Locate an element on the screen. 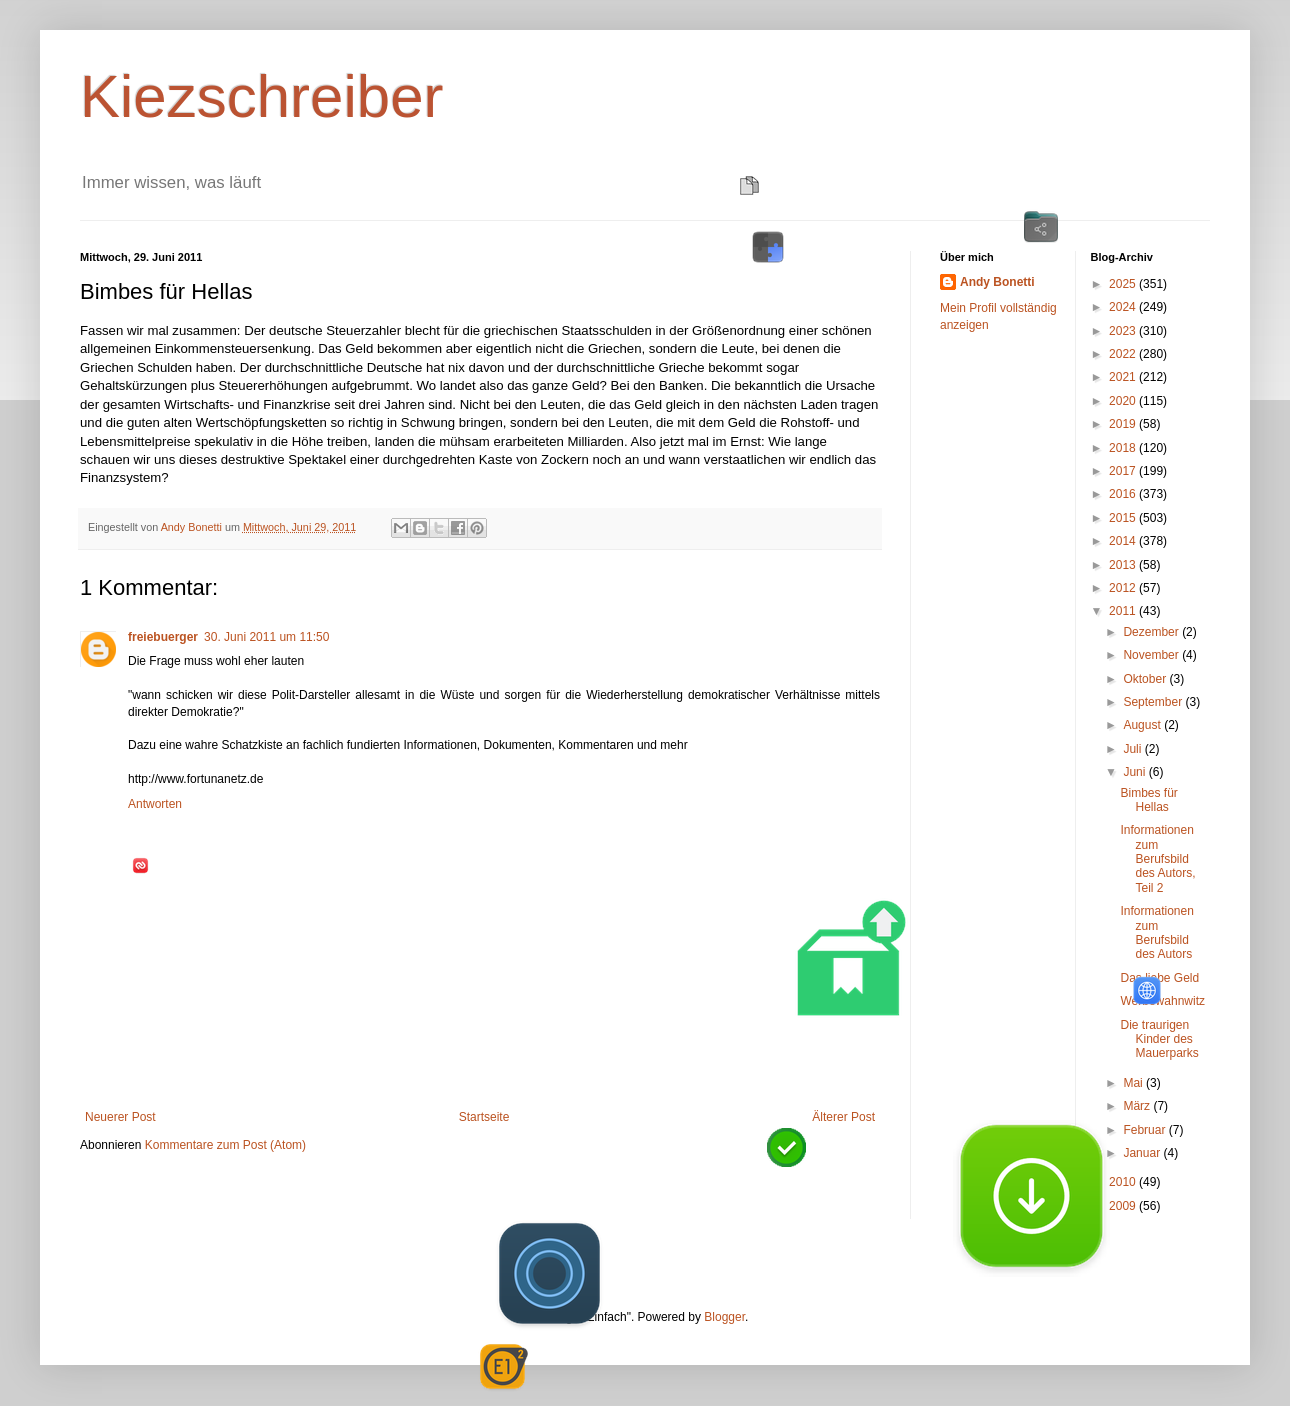  file successfully synced to OneDrive is located at coordinates (786, 1147).